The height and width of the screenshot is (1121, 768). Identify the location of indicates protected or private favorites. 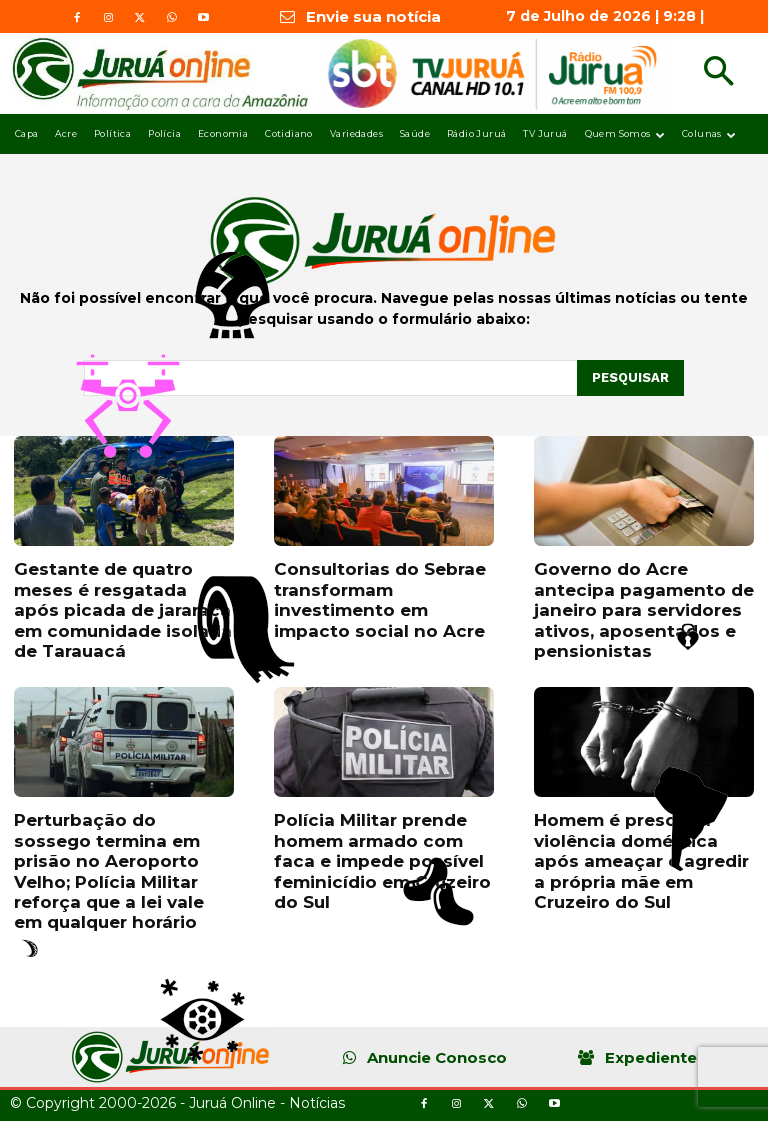
(688, 637).